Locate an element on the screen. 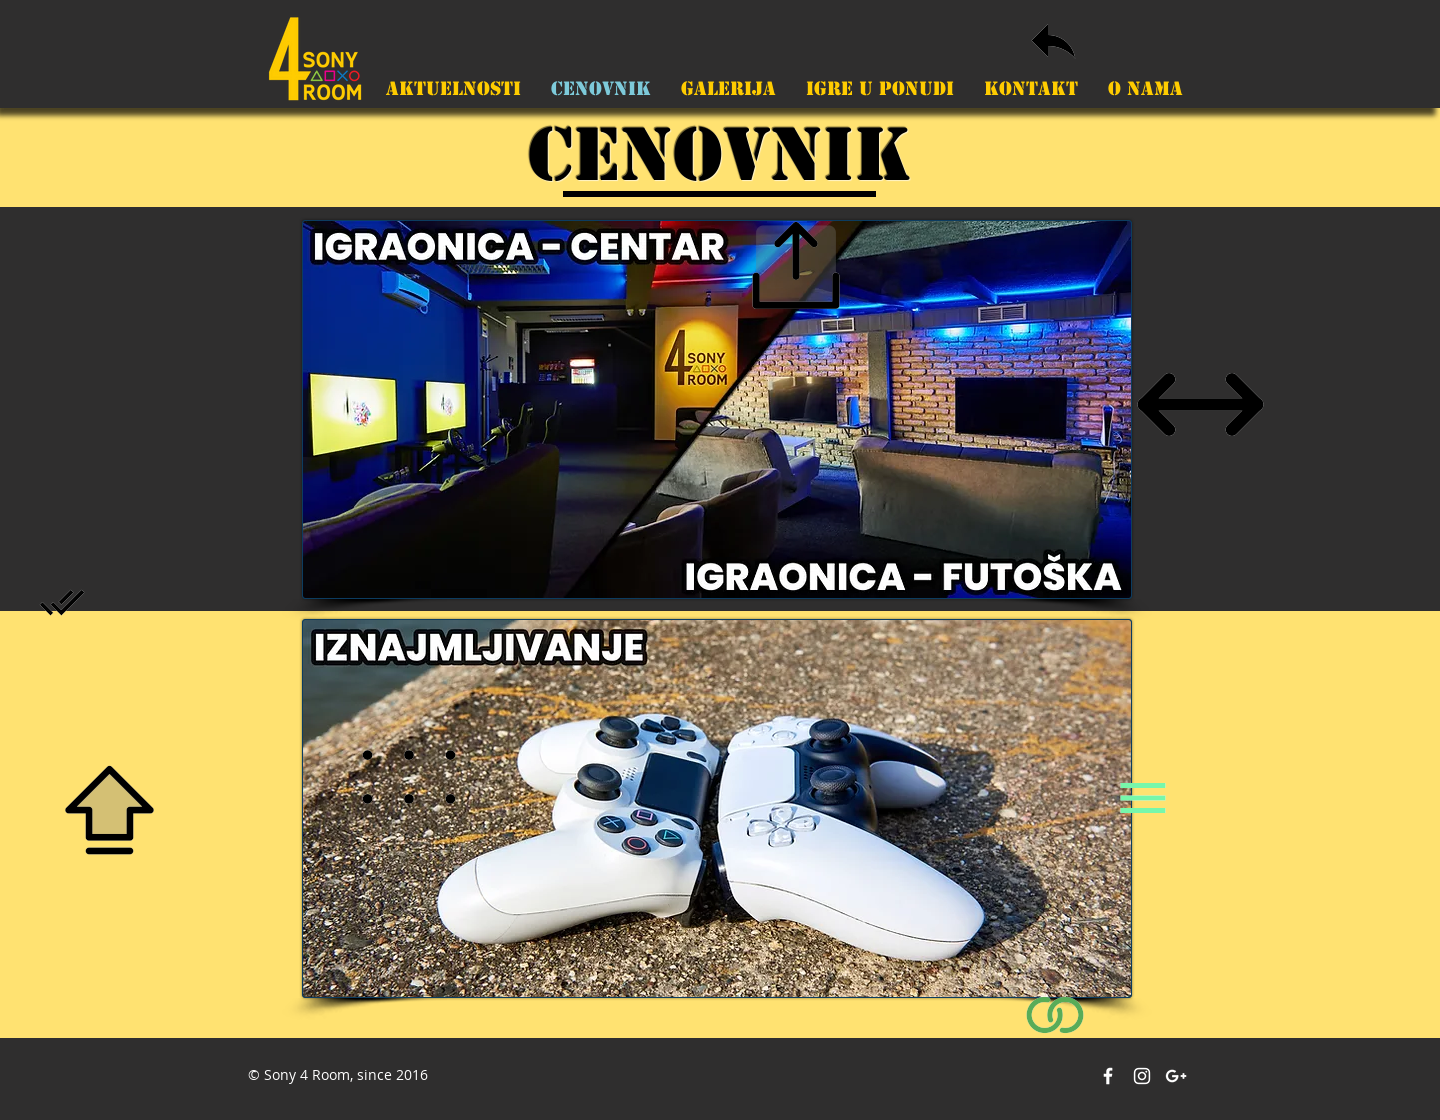 This screenshot has width=1440, height=1120. drag to reorder or rearrange items is located at coordinates (409, 777).